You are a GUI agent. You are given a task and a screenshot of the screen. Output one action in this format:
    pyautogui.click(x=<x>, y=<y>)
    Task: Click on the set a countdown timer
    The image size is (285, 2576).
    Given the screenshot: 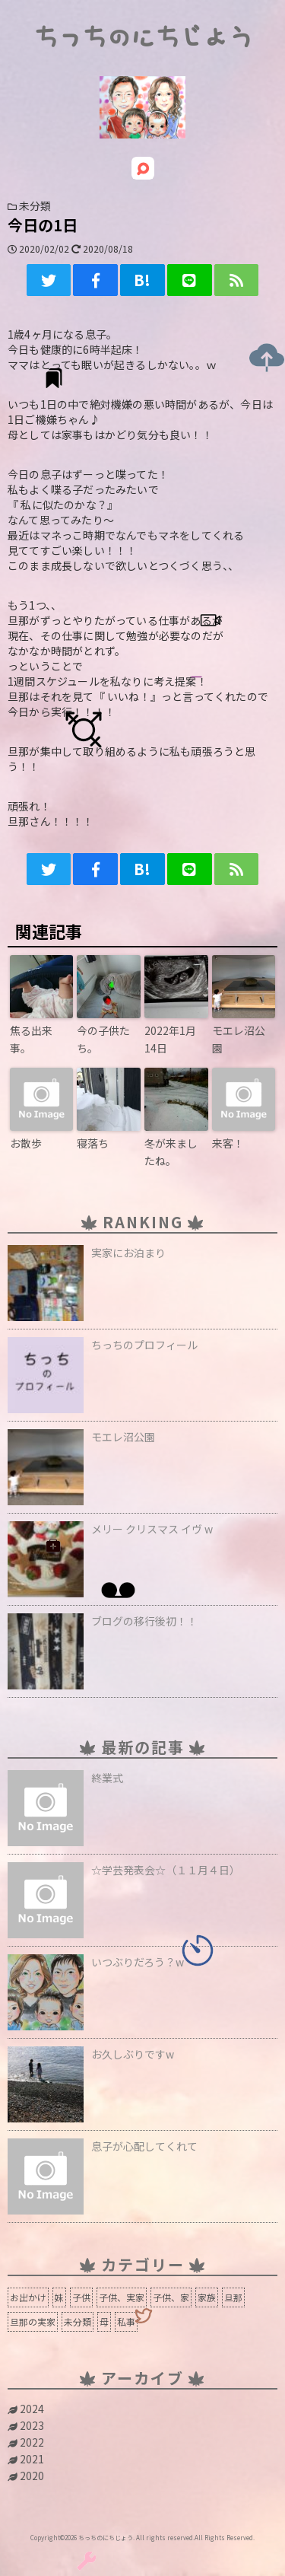 What is the action you would take?
    pyautogui.click(x=198, y=1950)
    